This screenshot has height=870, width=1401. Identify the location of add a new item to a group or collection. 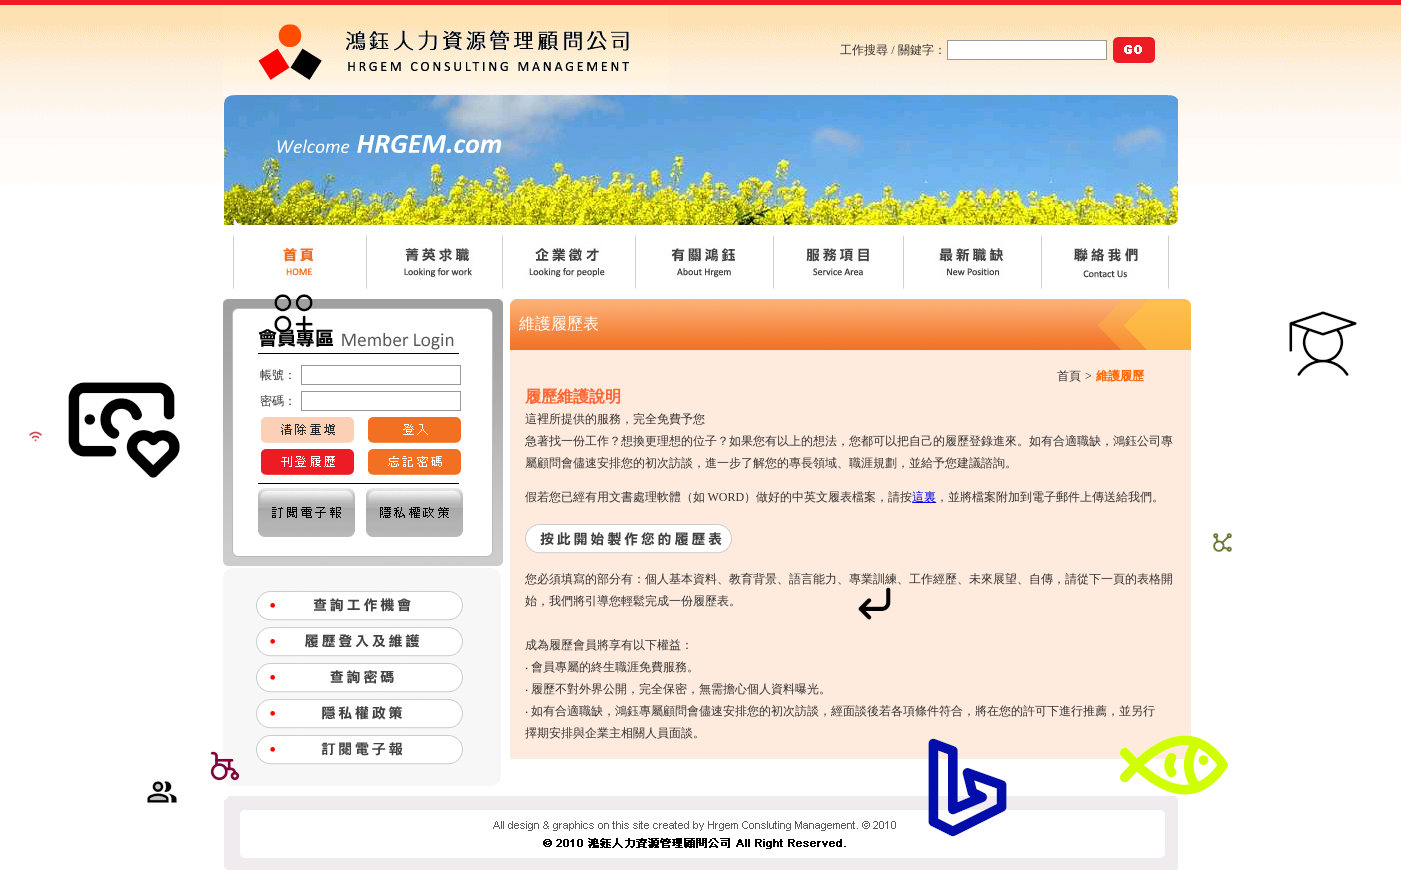
(293, 313).